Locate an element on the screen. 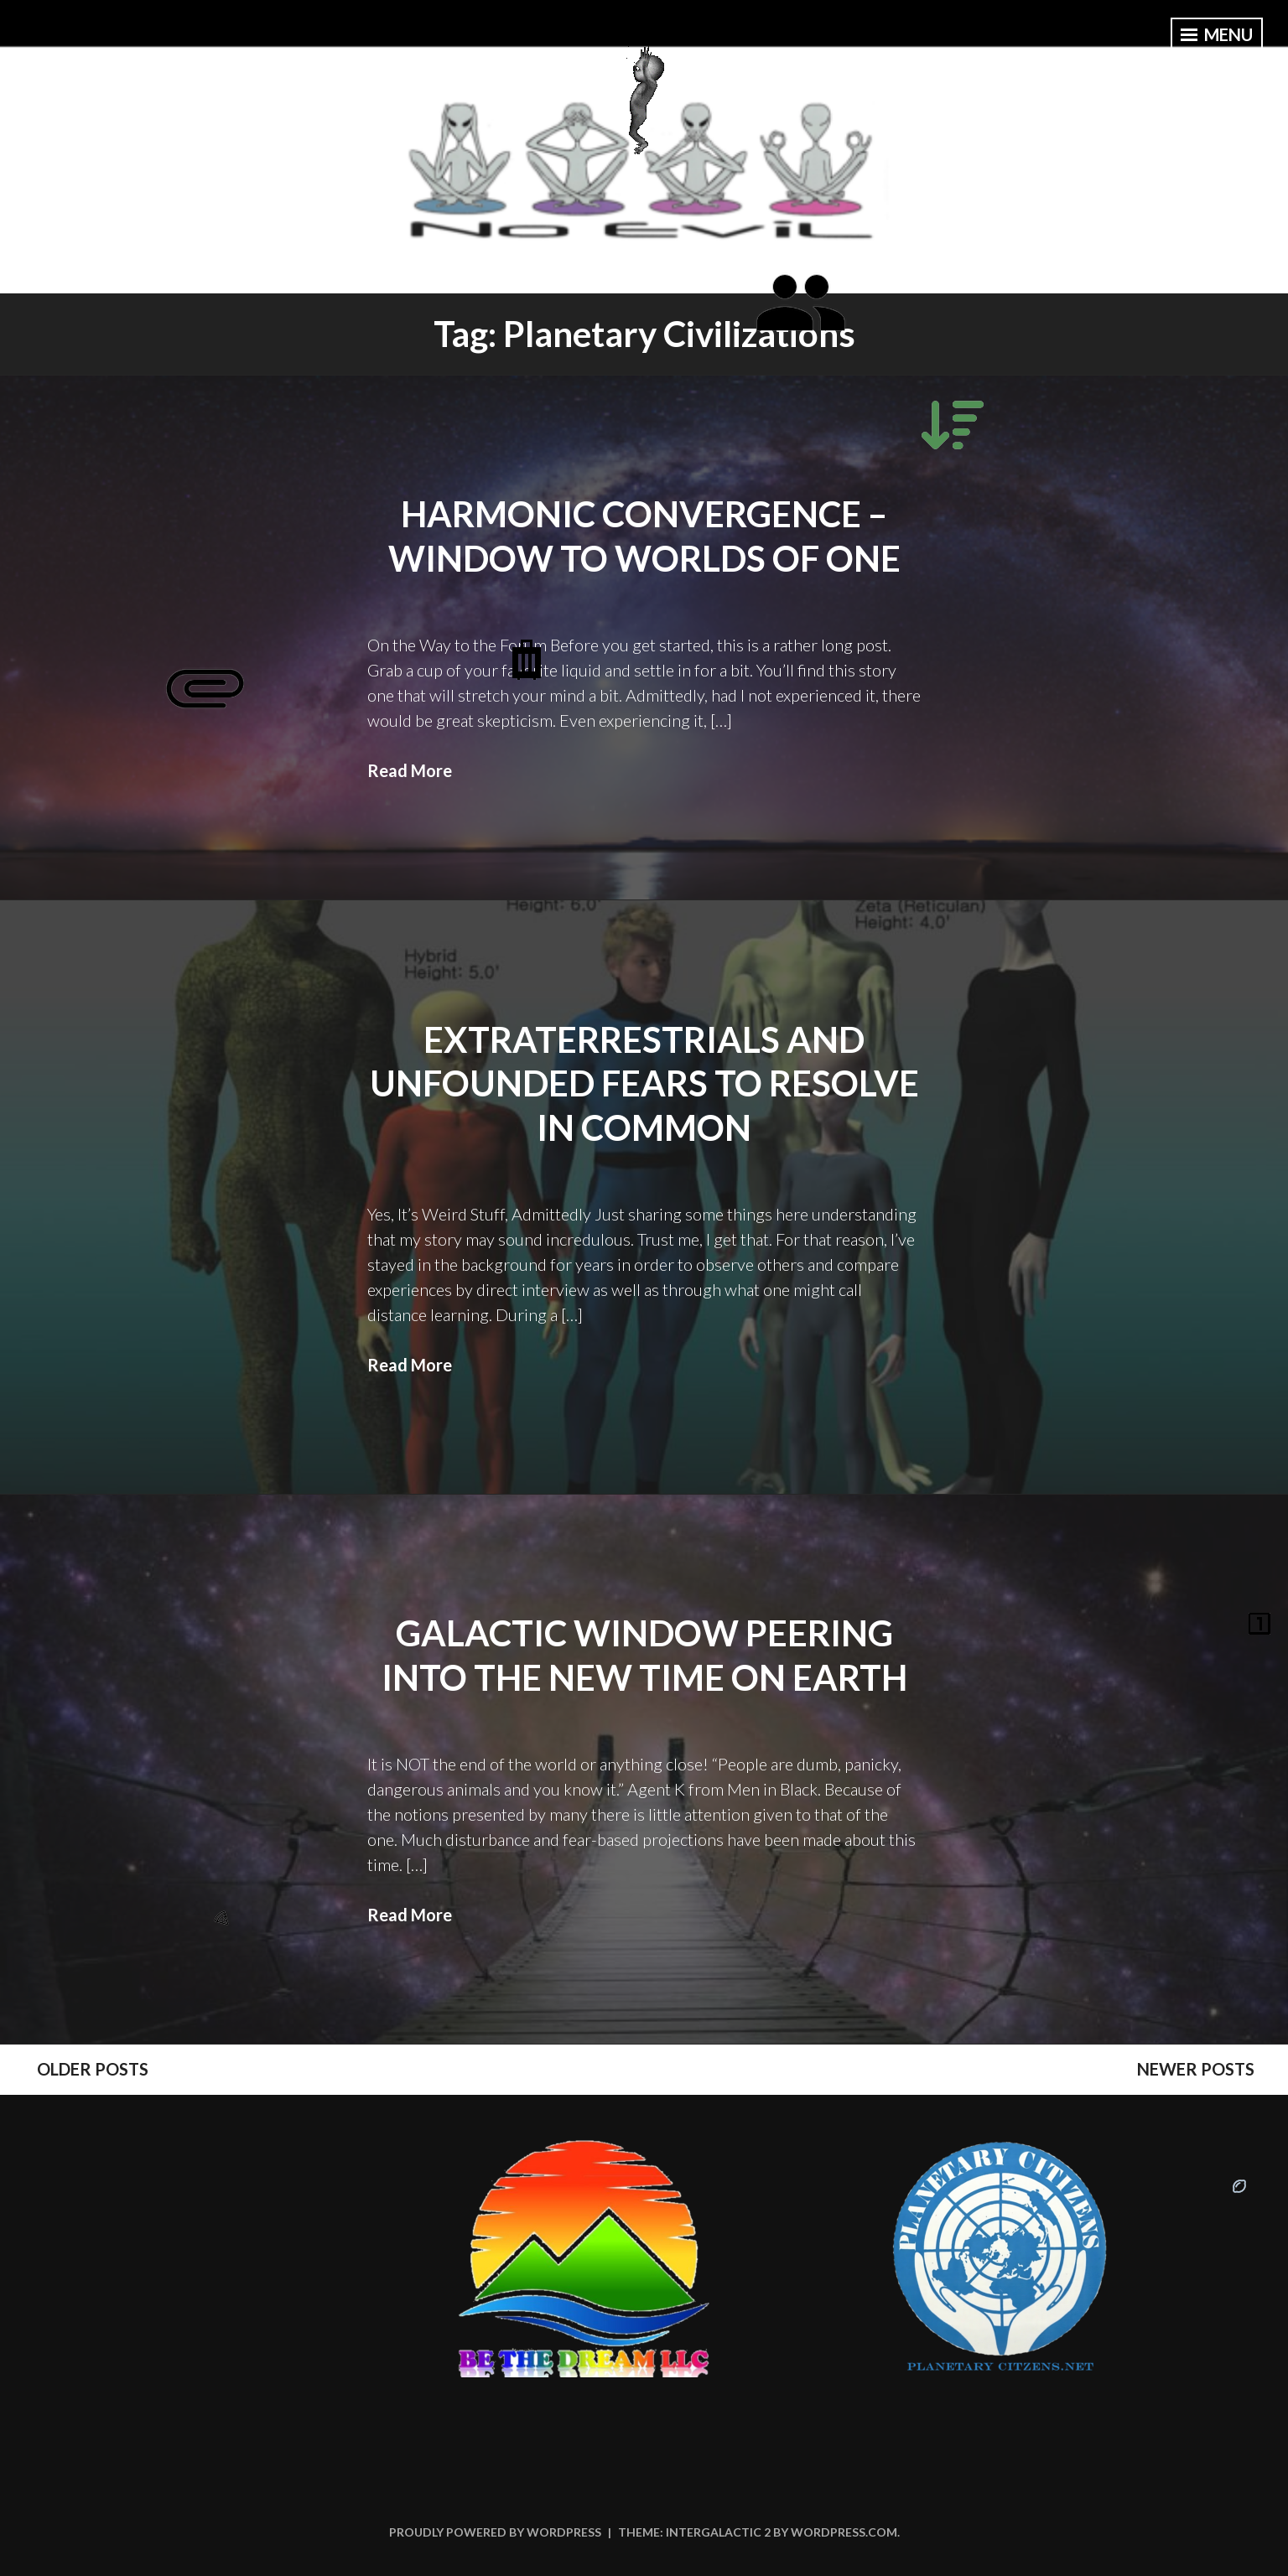 The width and height of the screenshot is (1288, 2576). order food or access food delivery is located at coordinates (221, 1918).